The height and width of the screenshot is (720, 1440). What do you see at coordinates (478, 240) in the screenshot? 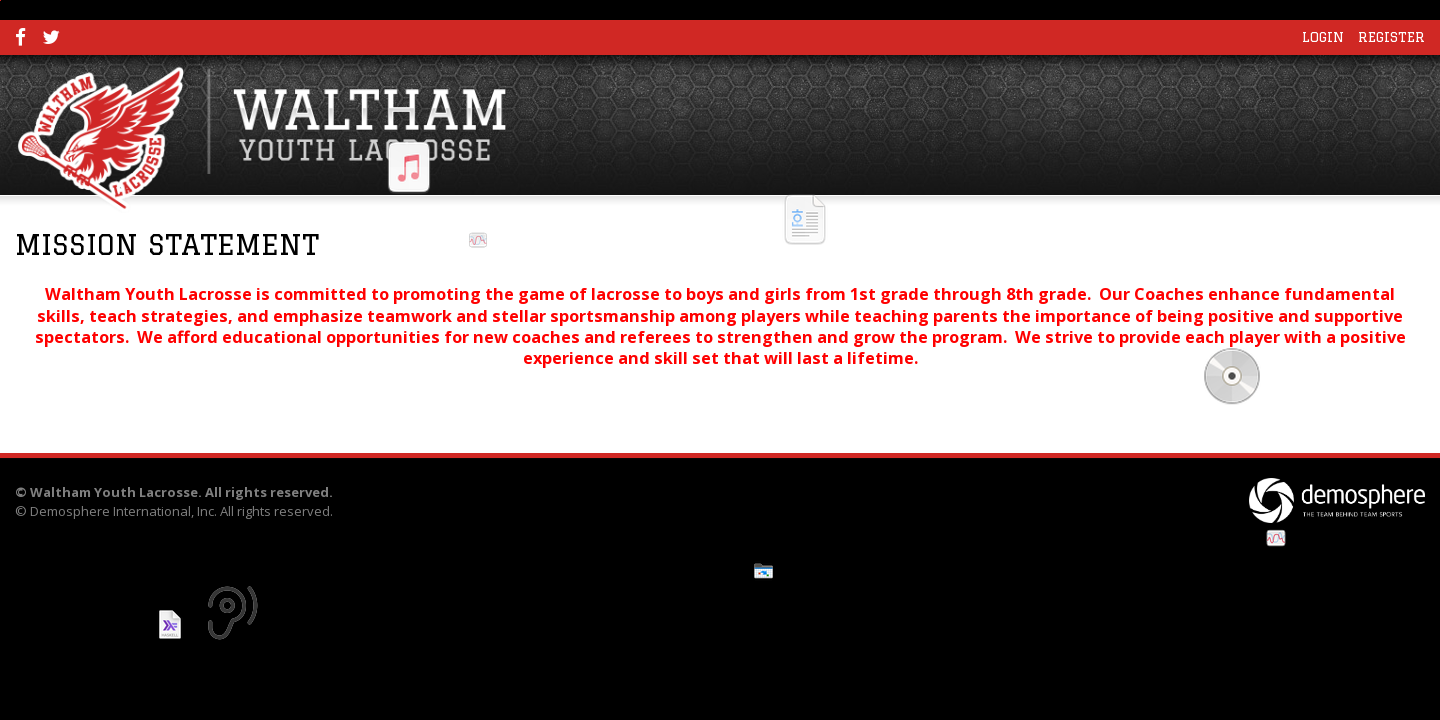
I see `open power statistics application` at bounding box center [478, 240].